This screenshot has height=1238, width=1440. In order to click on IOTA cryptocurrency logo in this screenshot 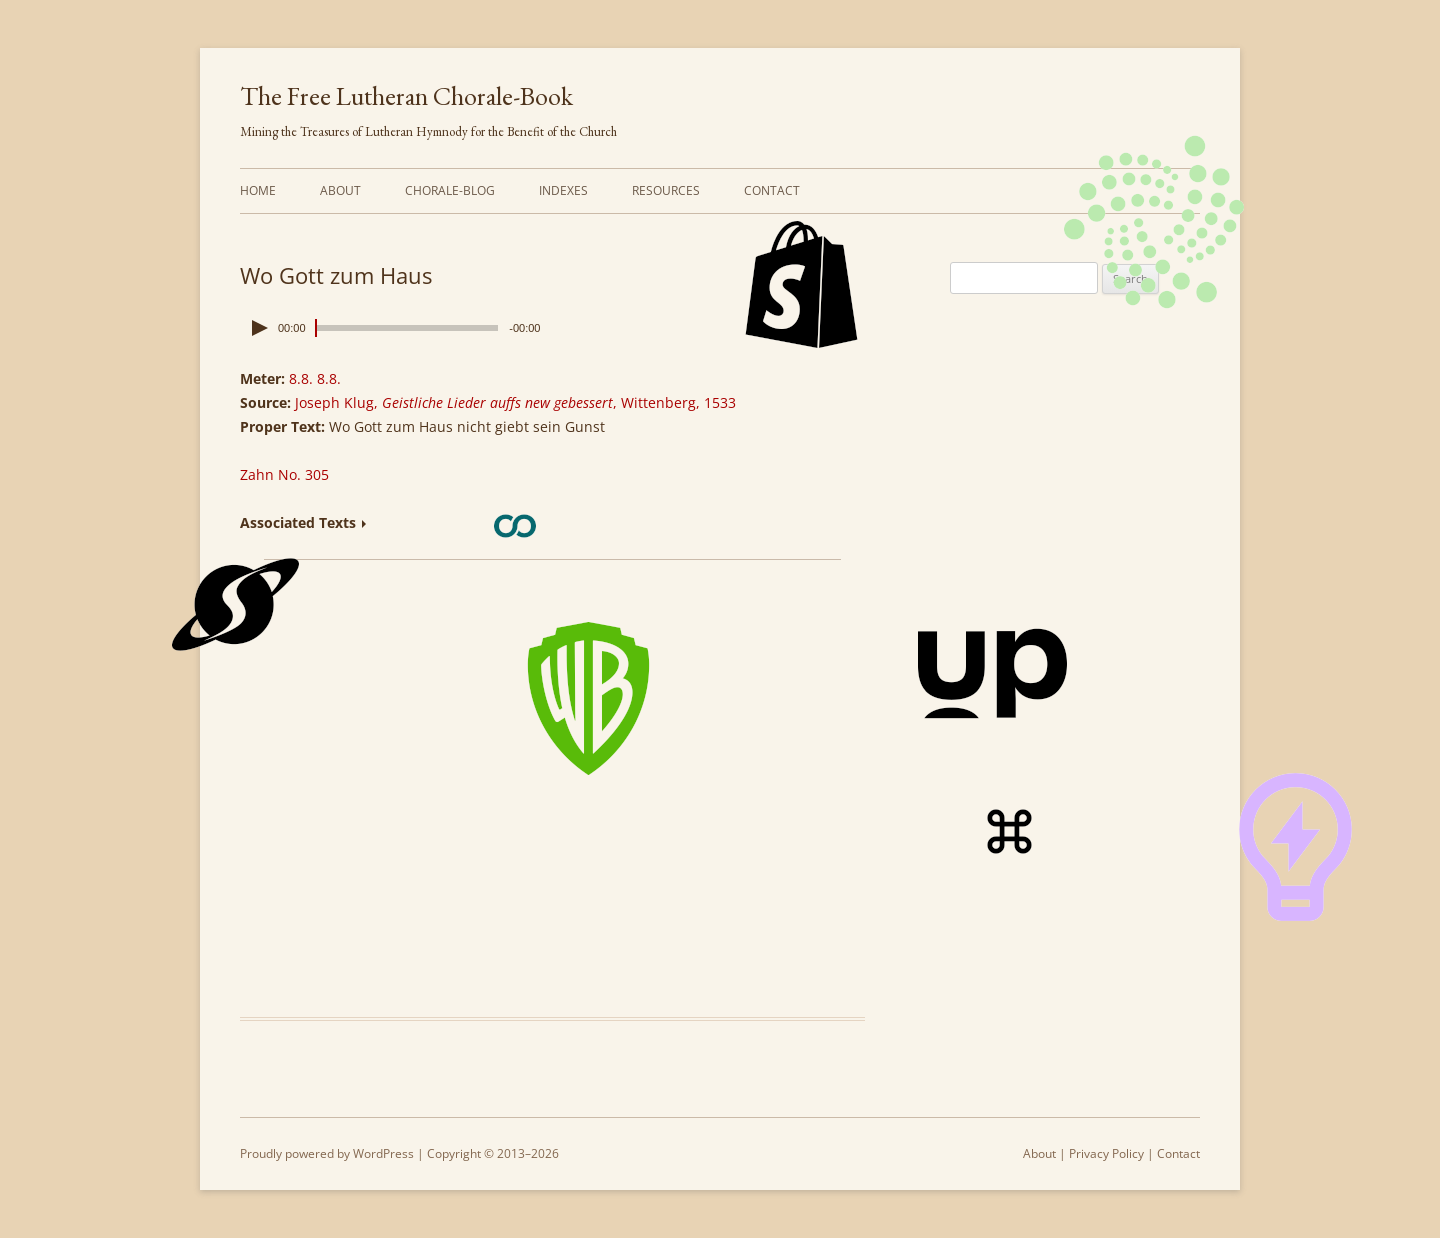, I will do `click(1154, 222)`.